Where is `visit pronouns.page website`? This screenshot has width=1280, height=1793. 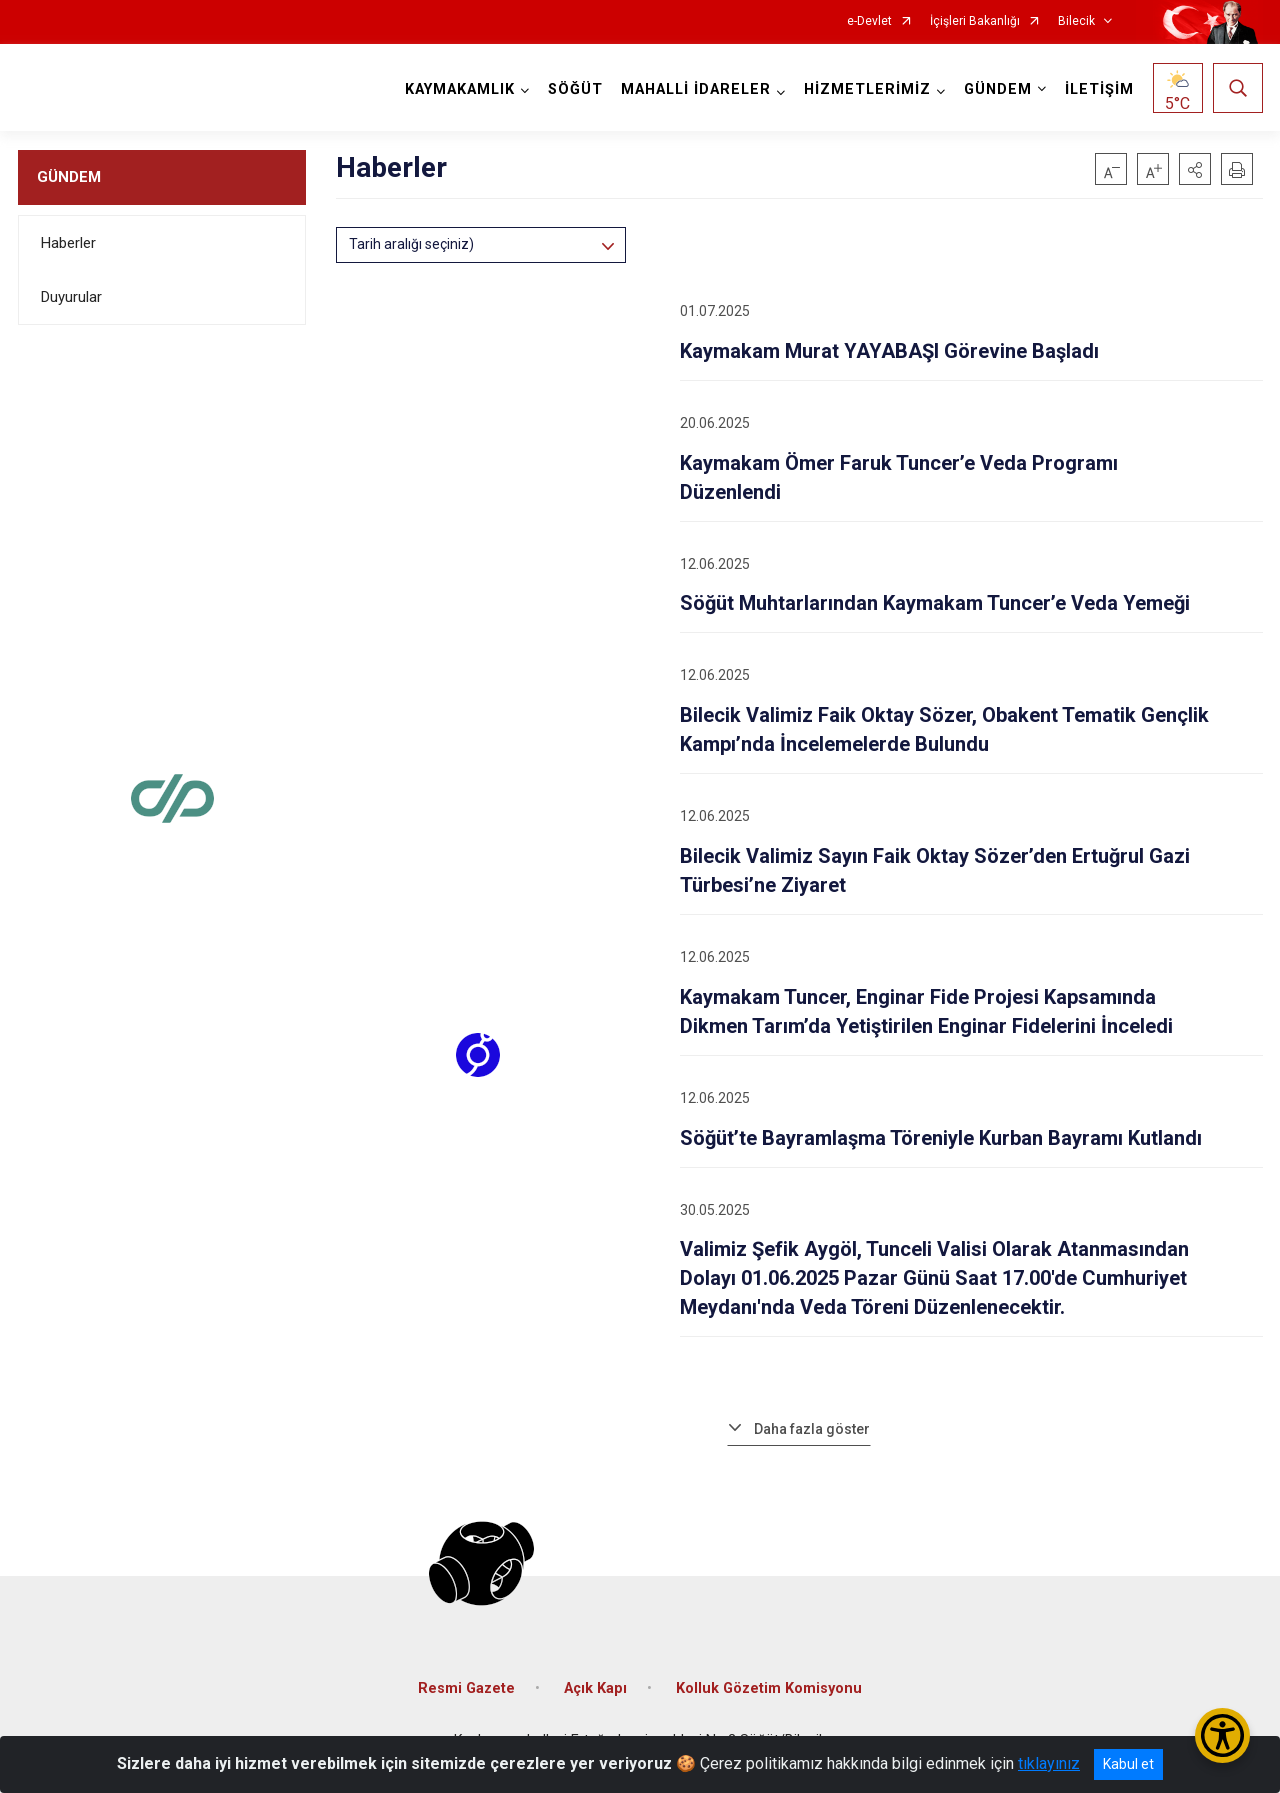 visit pronouns.page website is located at coordinates (172, 798).